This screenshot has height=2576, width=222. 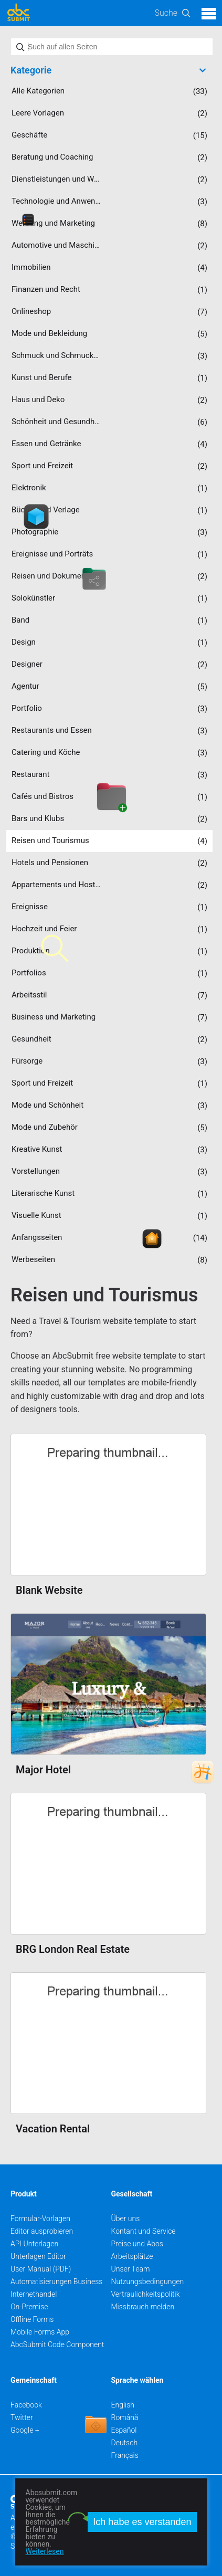 What do you see at coordinates (111, 796) in the screenshot?
I see `create a new folder` at bounding box center [111, 796].